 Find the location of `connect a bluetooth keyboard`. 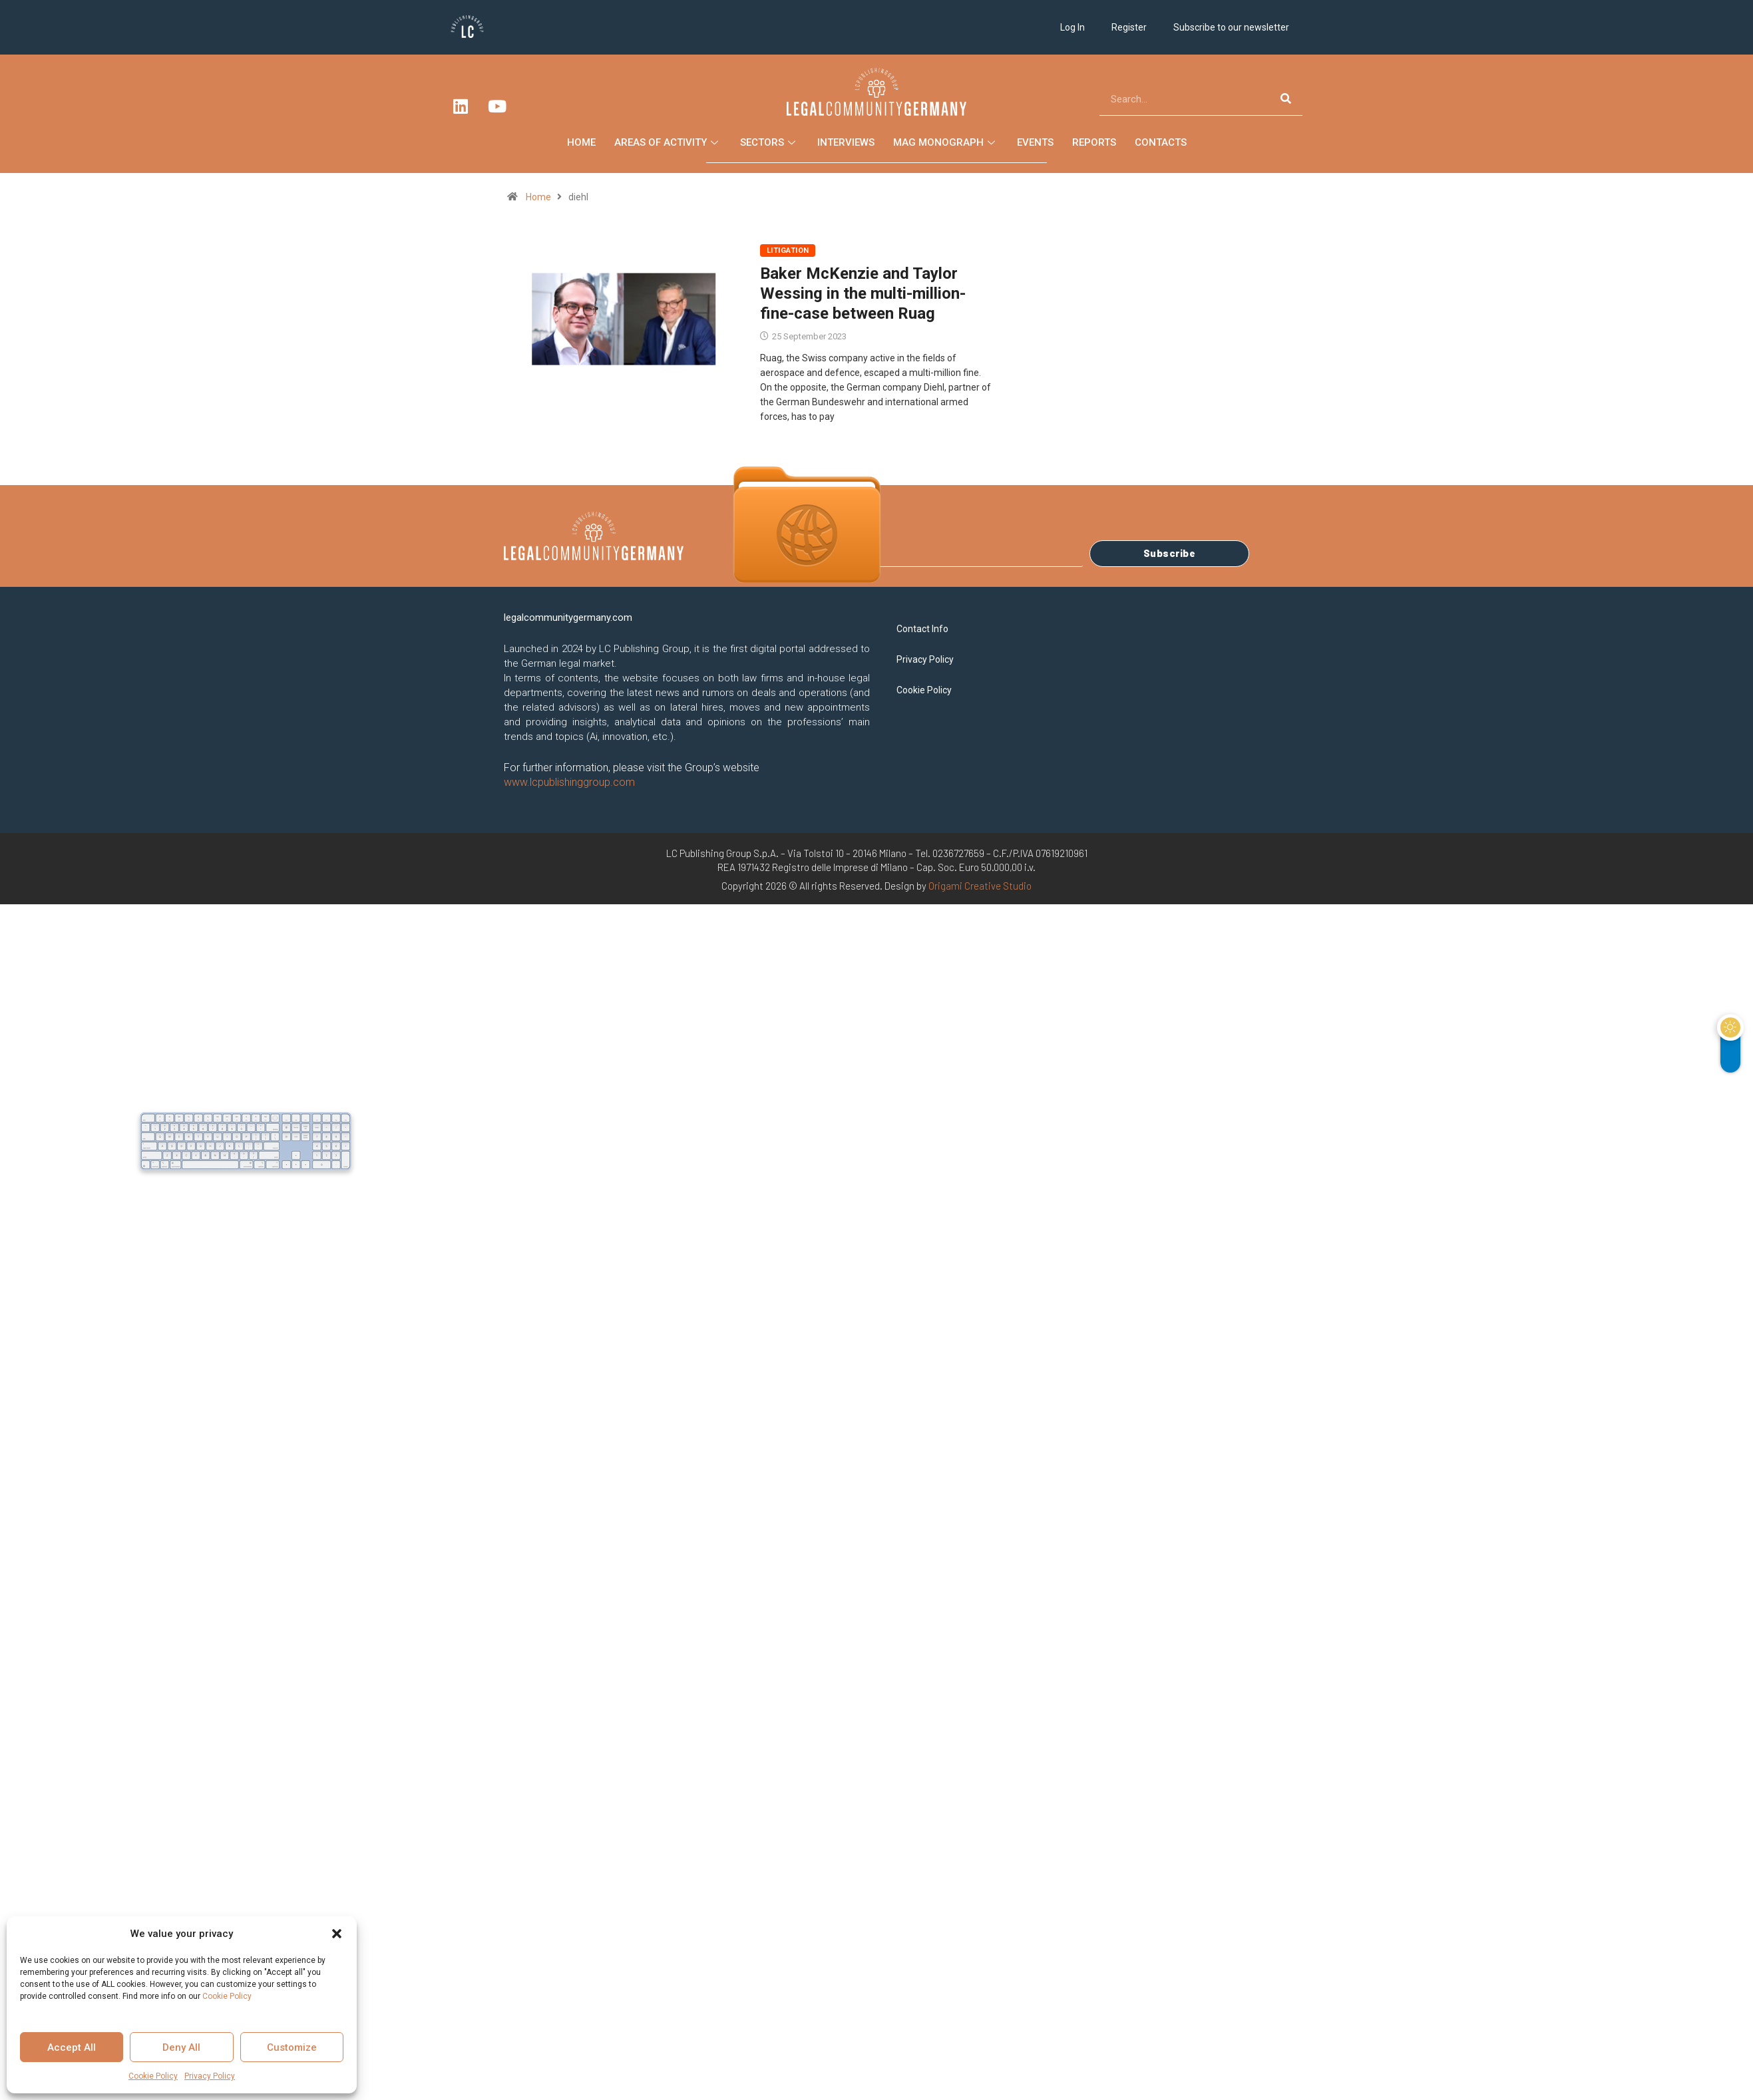

connect a bluetooth keyboard is located at coordinates (246, 1141).